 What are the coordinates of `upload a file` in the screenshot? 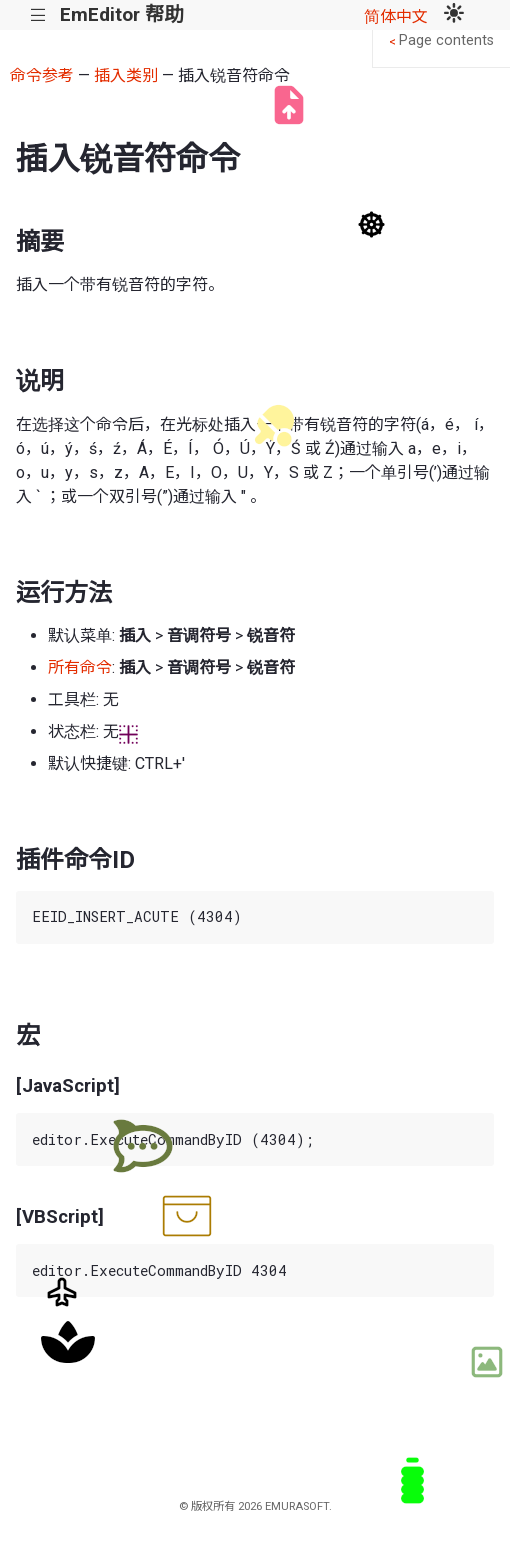 It's located at (289, 105).